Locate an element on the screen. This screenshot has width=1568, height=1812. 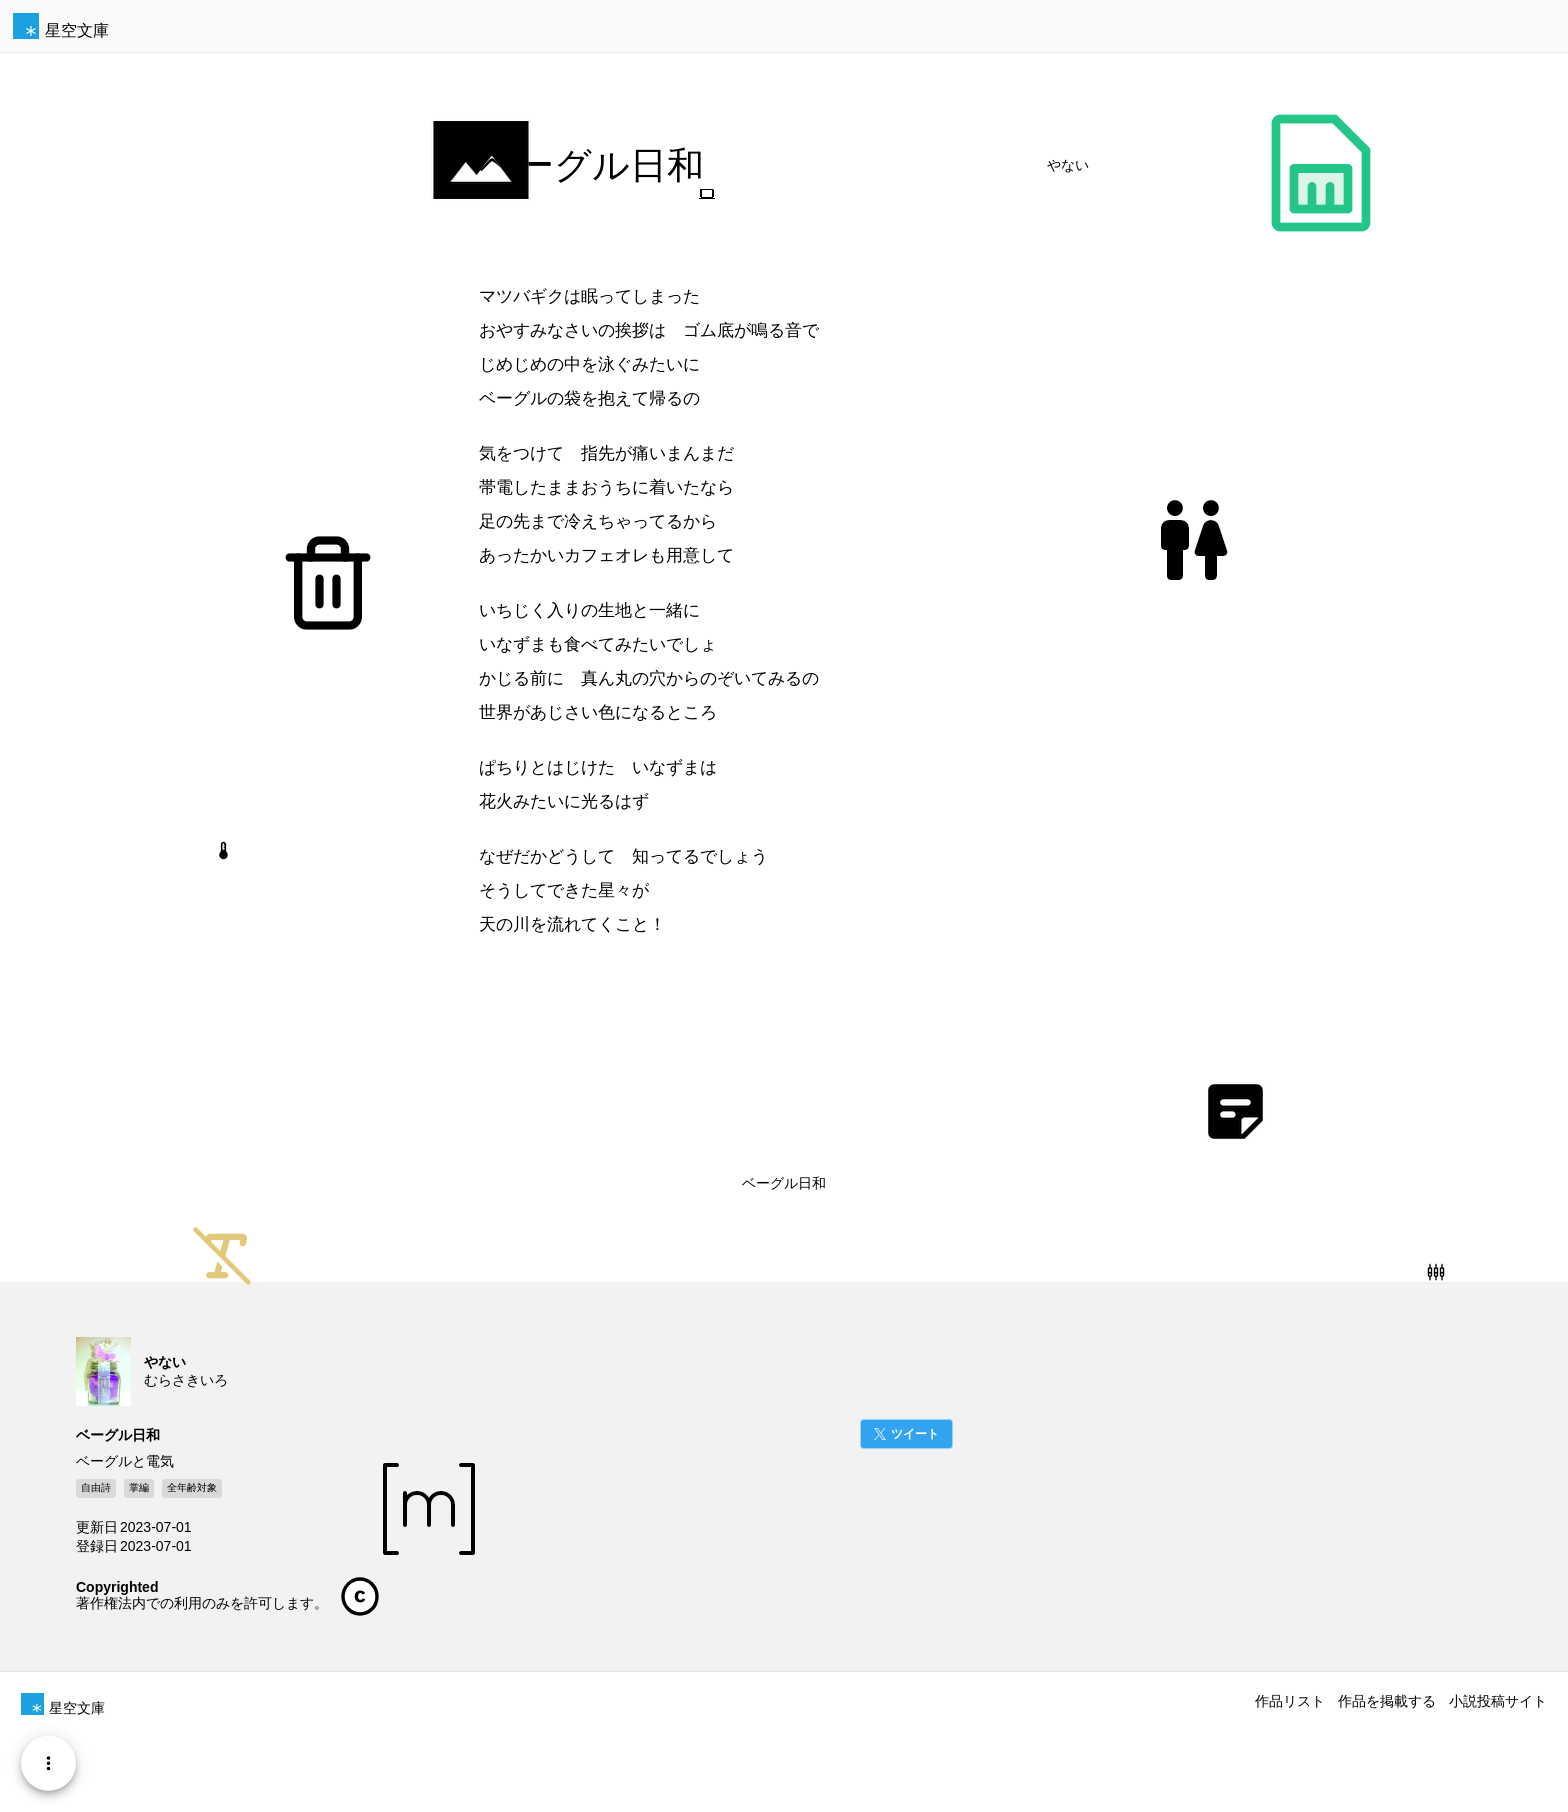
create a new note is located at coordinates (1235, 1111).